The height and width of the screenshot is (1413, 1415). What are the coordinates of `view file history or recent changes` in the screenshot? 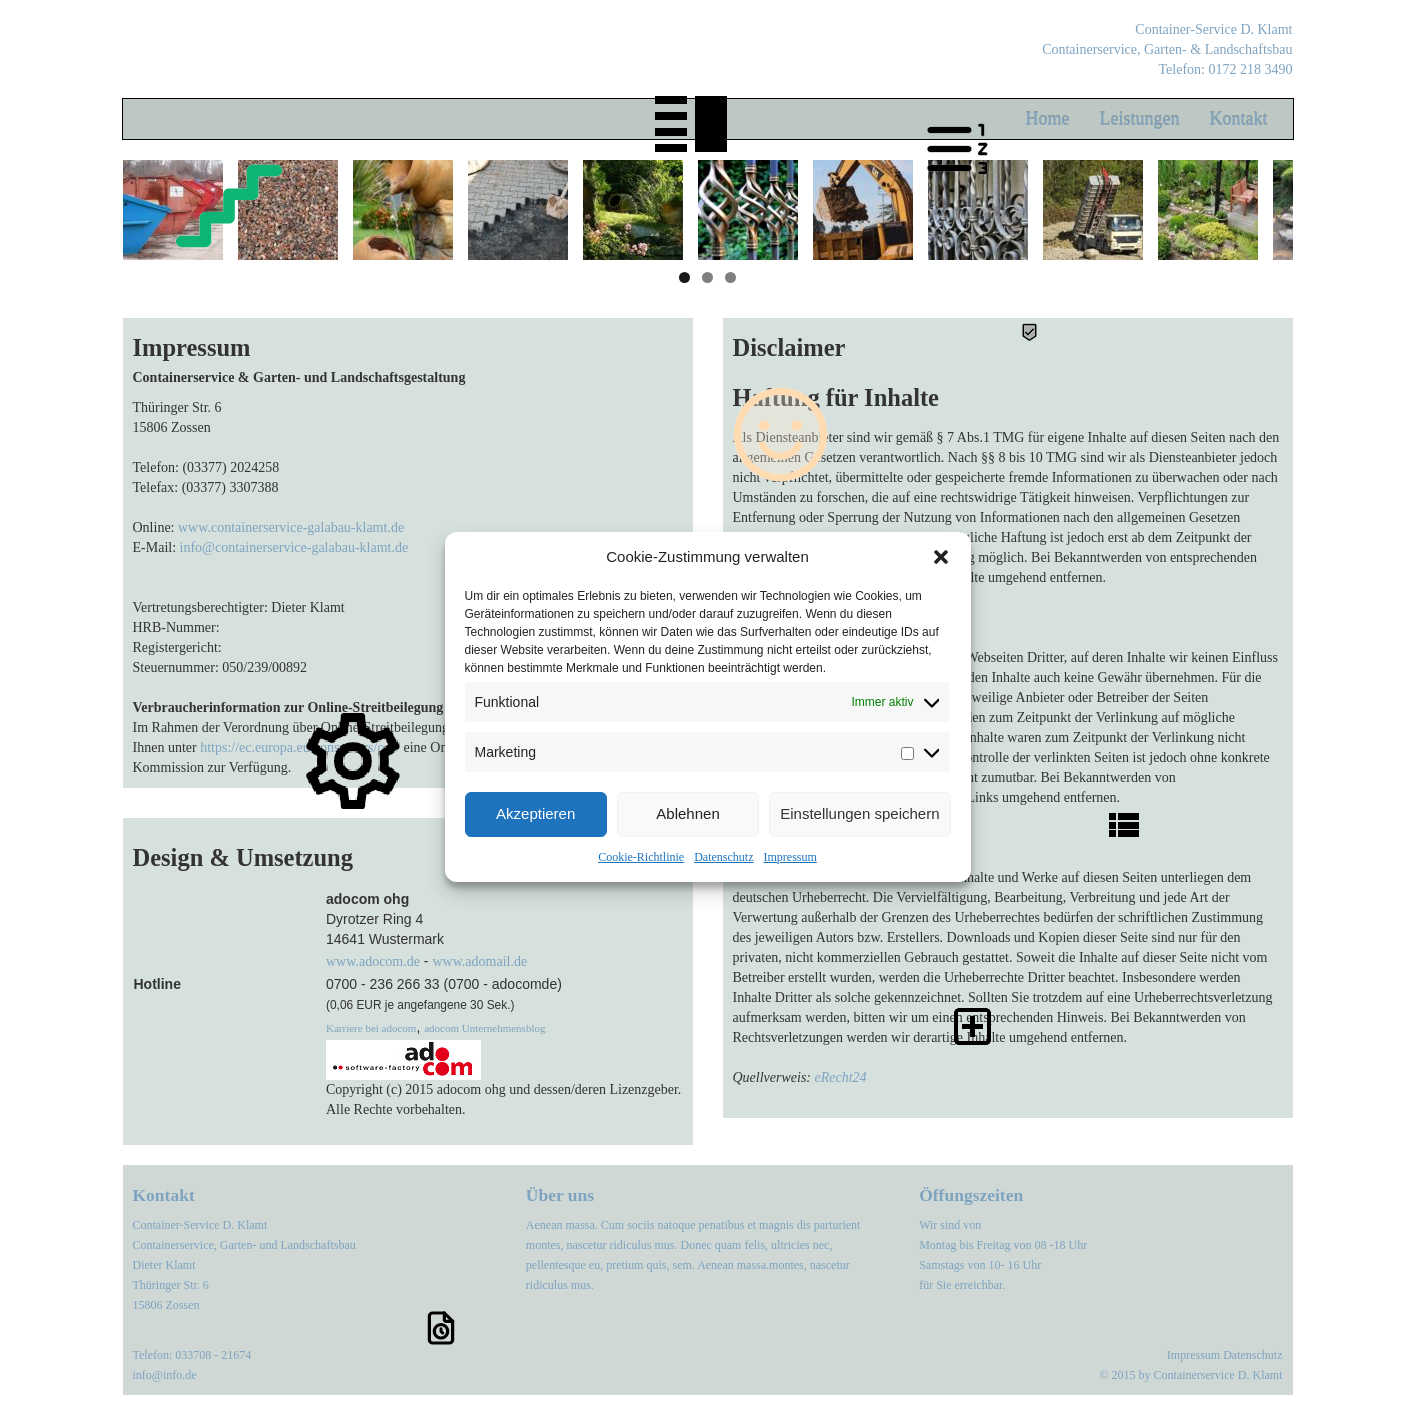 It's located at (441, 1328).